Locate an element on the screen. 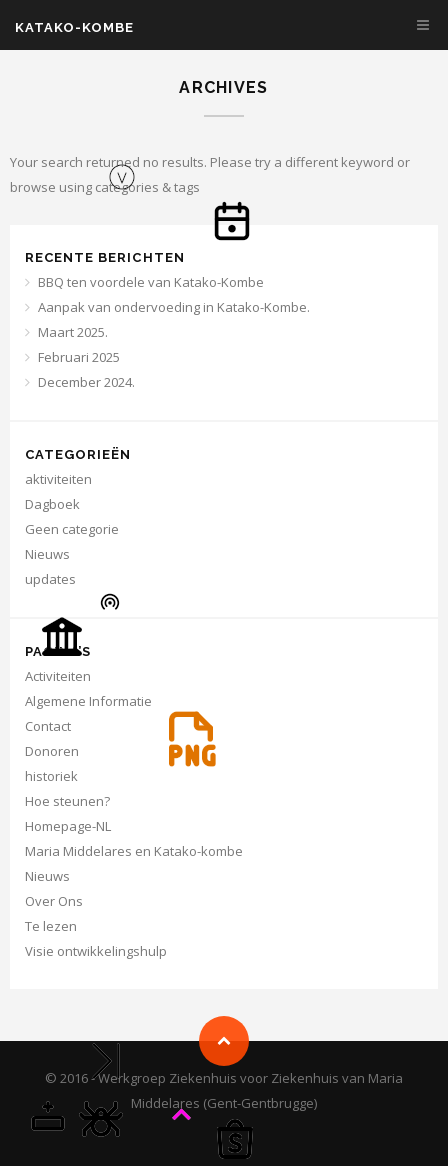 Image resolution: width=448 pixels, height=1166 pixels. insert a new row above is located at coordinates (48, 1116).